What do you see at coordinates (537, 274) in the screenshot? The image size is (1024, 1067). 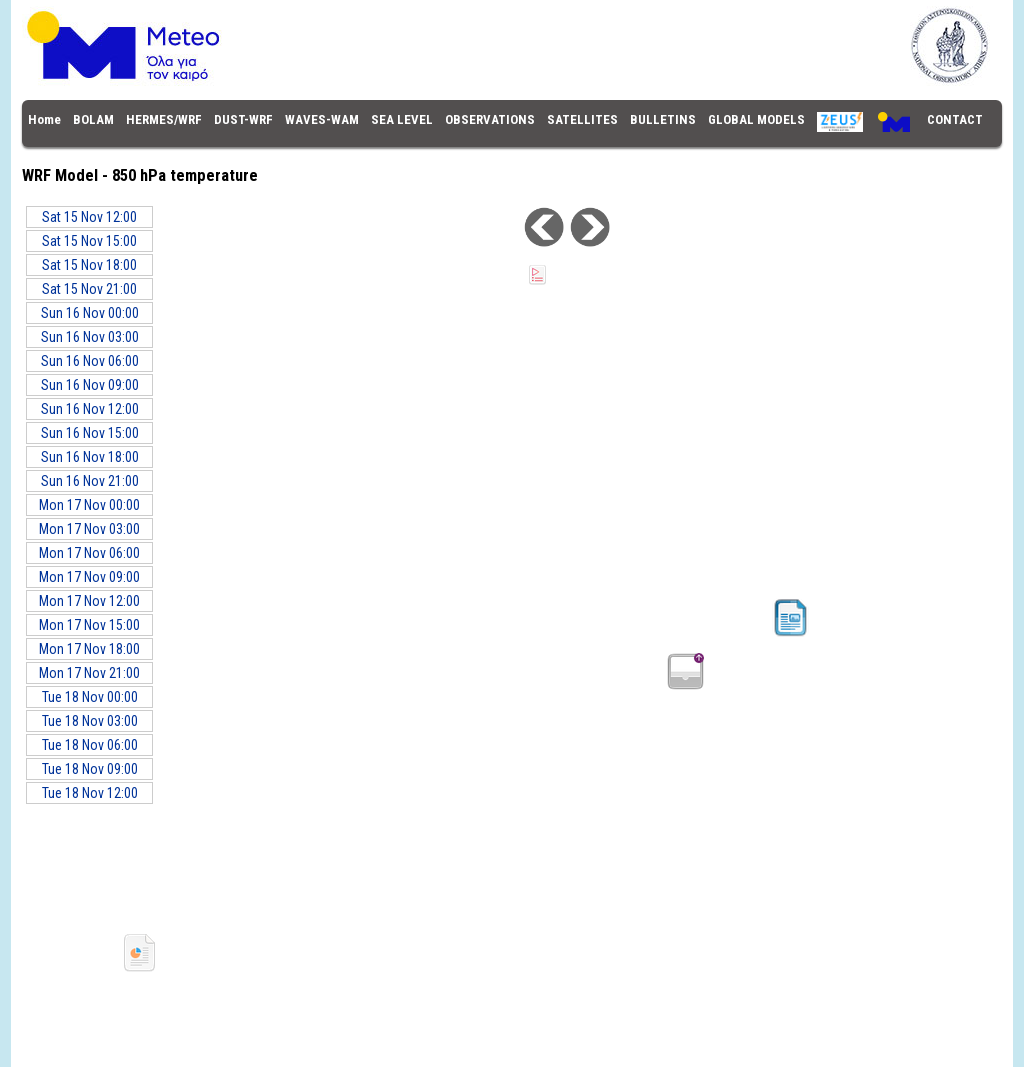 I see `an mp3 playlist file` at bounding box center [537, 274].